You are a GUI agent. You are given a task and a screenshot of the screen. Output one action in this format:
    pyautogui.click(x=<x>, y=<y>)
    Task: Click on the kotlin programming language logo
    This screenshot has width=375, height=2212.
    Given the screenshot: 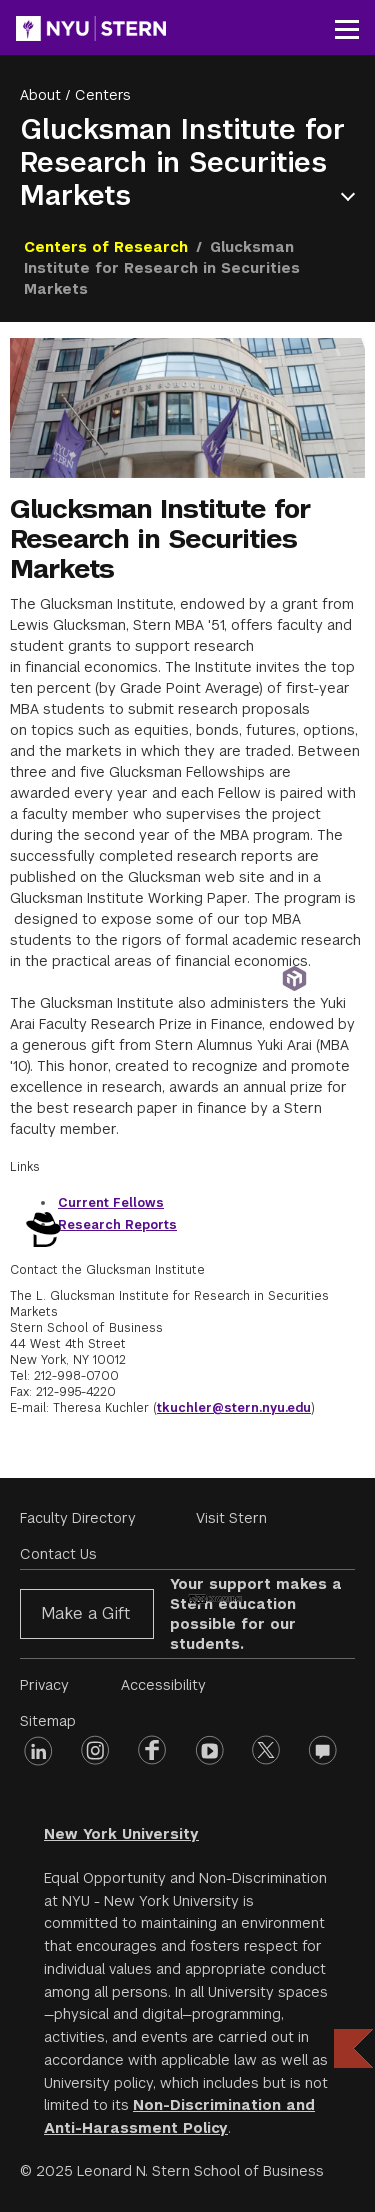 What is the action you would take?
    pyautogui.click(x=353, y=2048)
    